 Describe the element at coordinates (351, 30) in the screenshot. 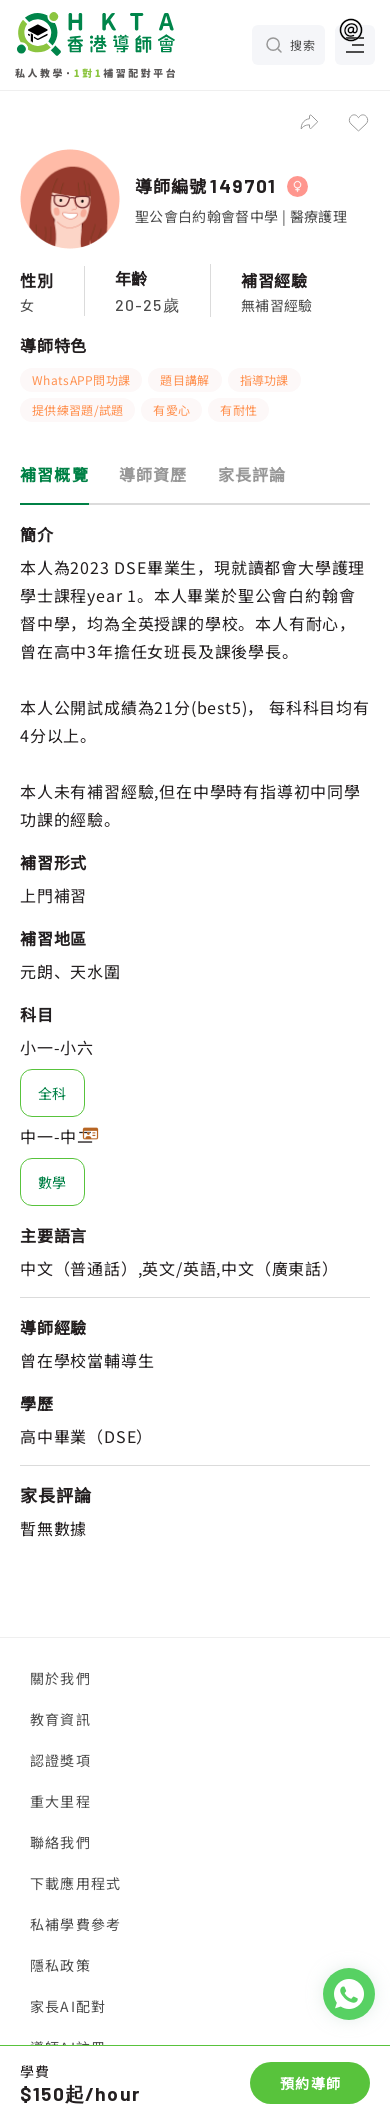

I see `mention a user or tag someone` at that location.